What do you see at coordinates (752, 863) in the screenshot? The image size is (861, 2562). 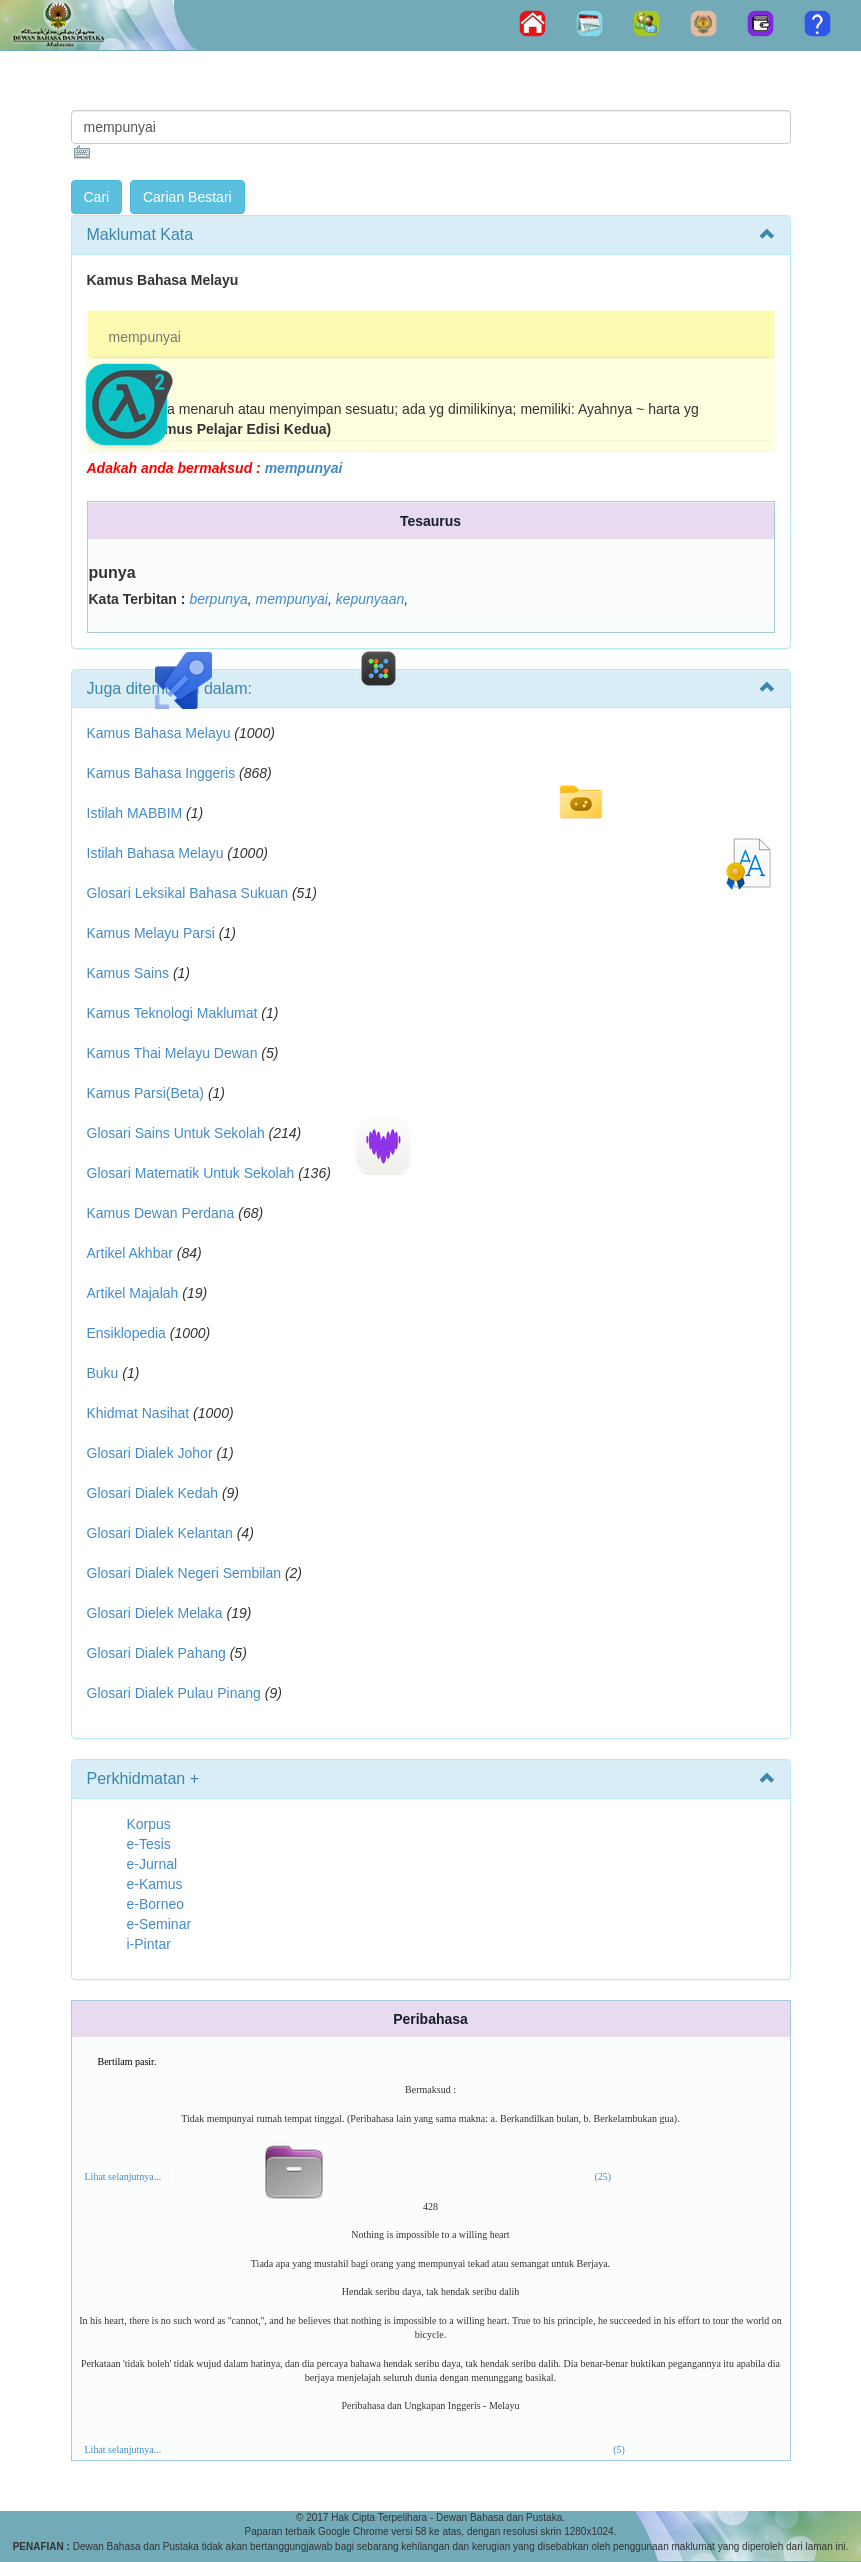 I see `a certified or premium font file` at bounding box center [752, 863].